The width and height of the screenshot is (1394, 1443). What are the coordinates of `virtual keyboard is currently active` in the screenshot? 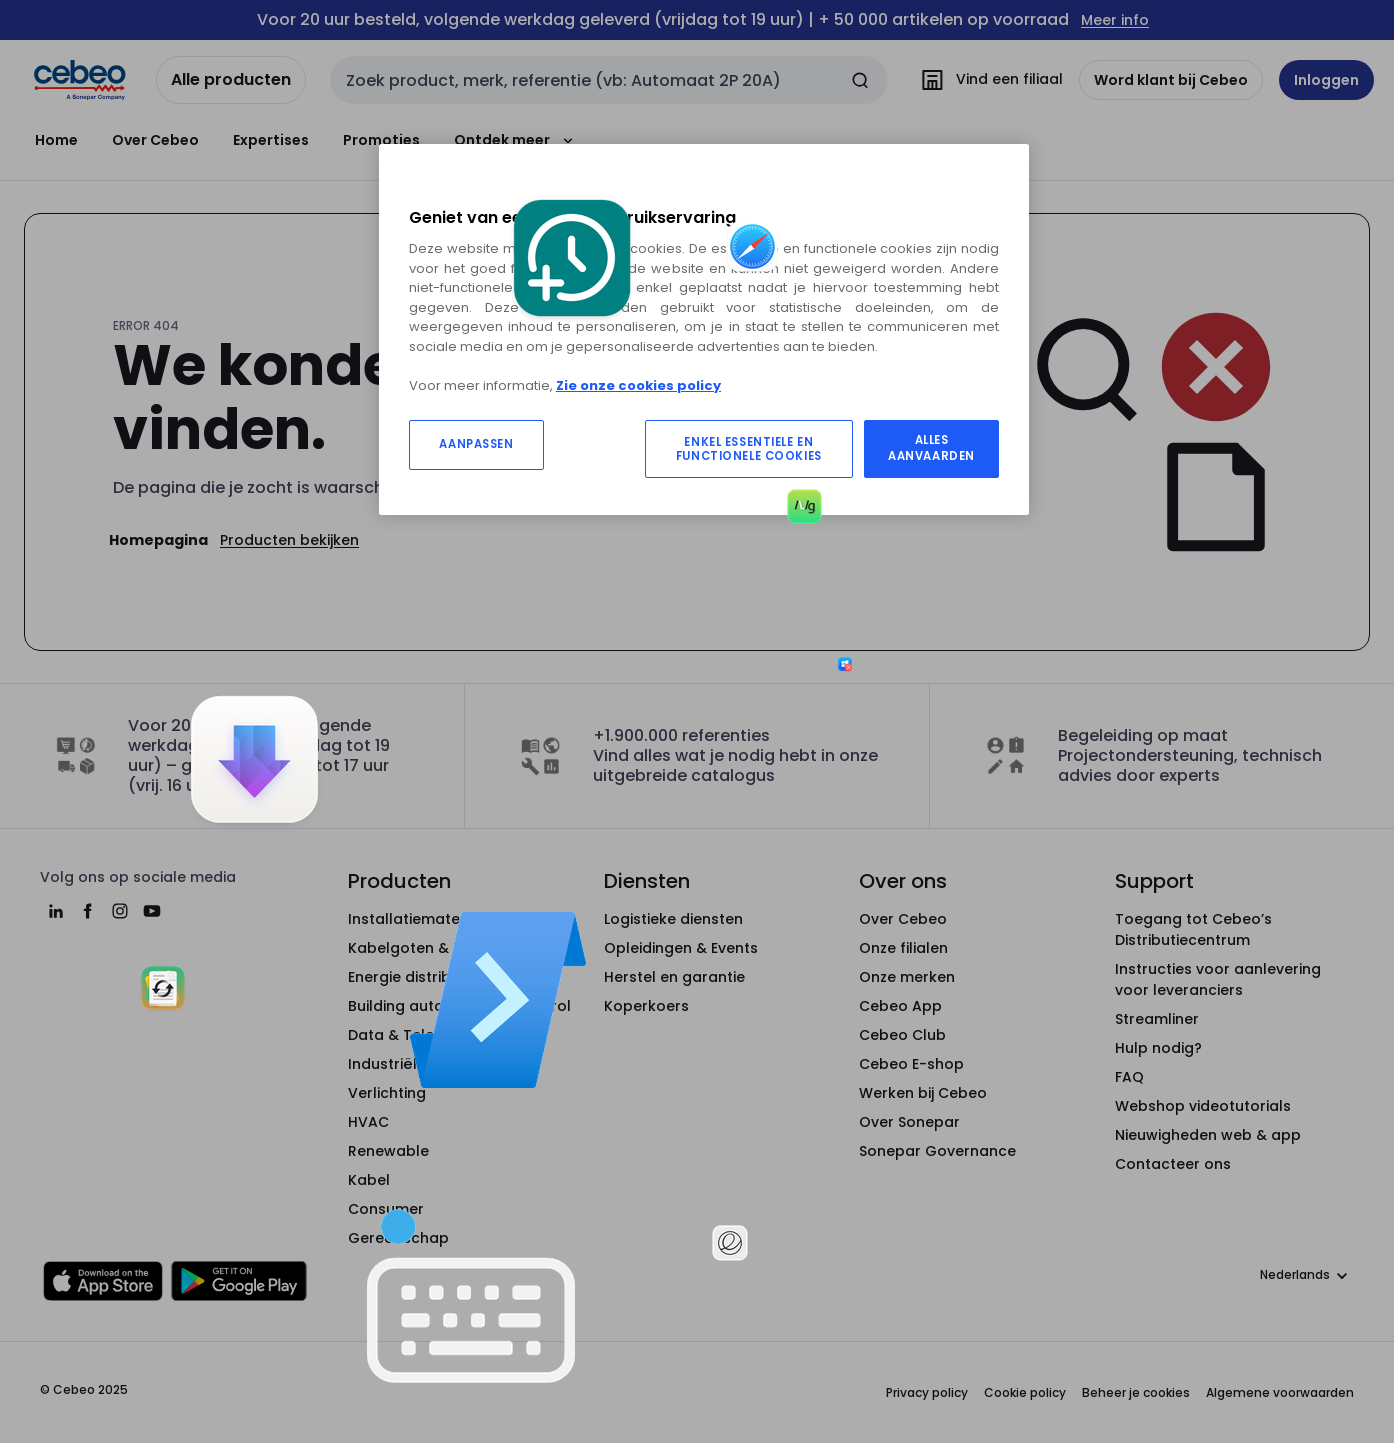 It's located at (471, 1296).